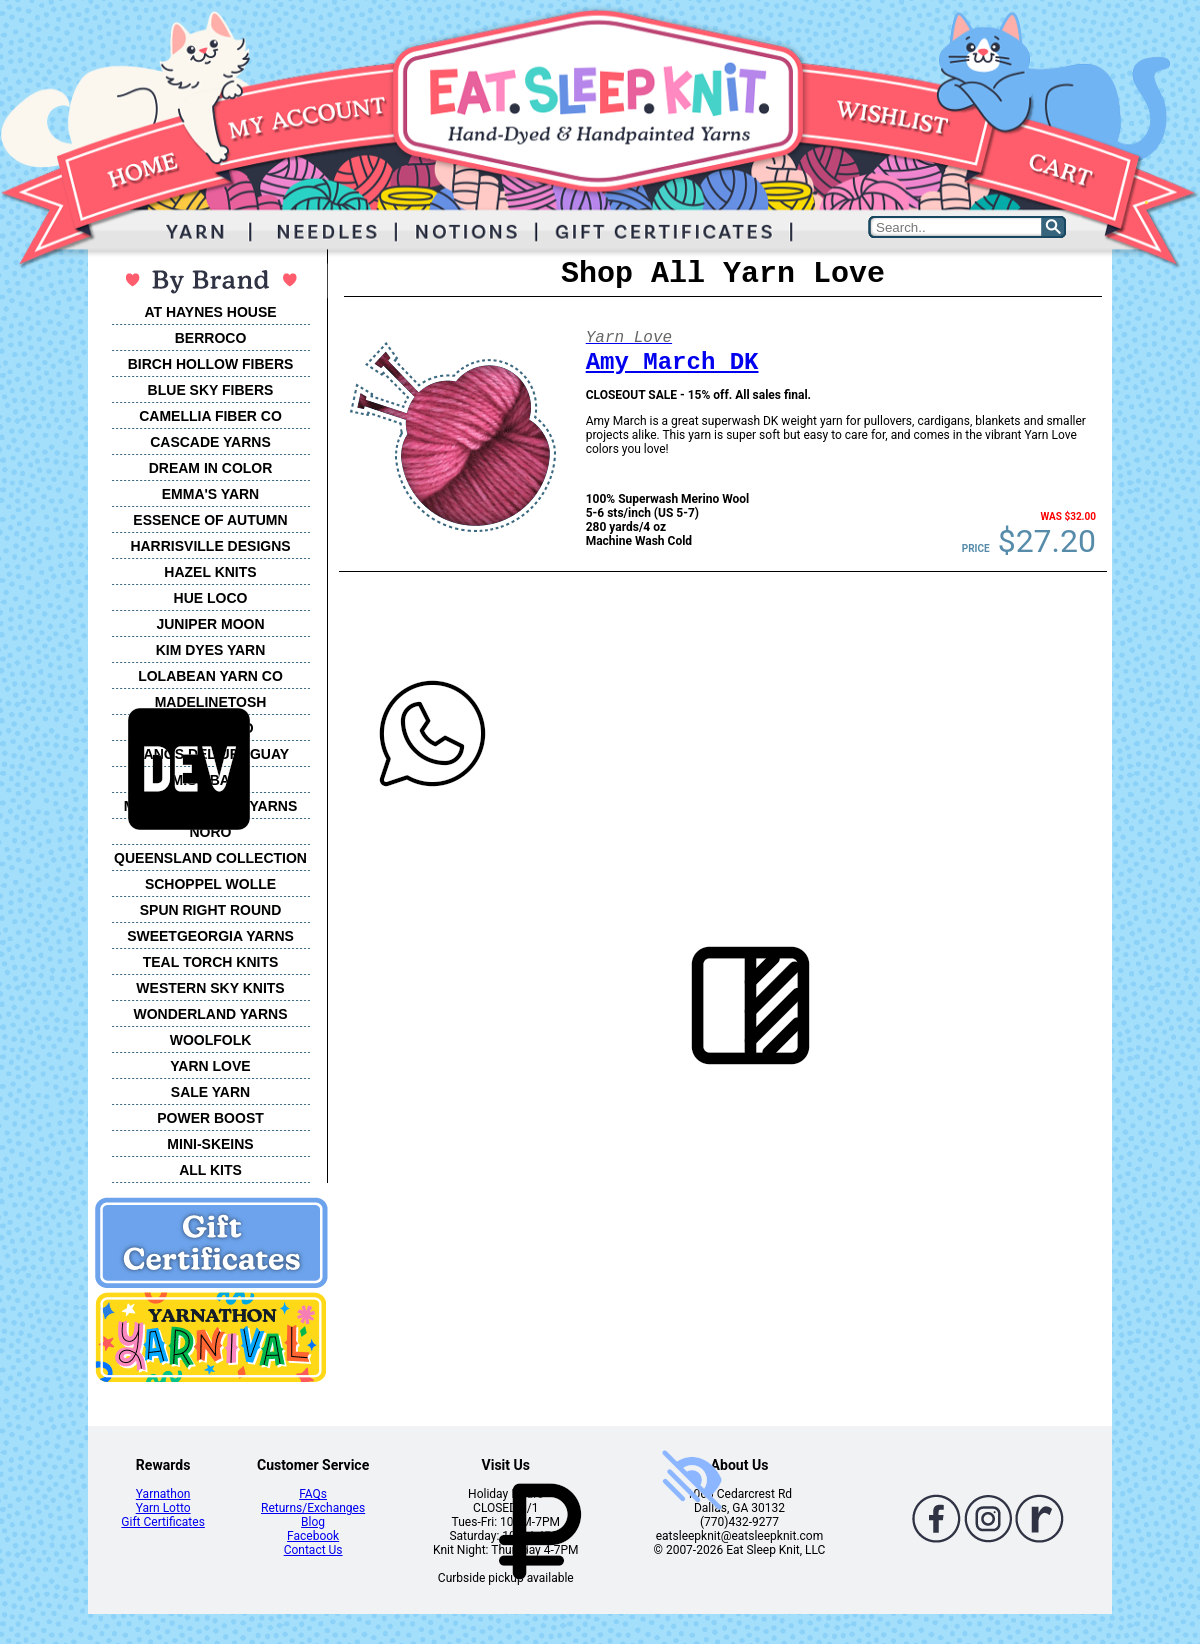 Image resolution: width=1200 pixels, height=1644 pixels. Describe the element at coordinates (189, 769) in the screenshot. I see `dev.to community platform logo` at that location.